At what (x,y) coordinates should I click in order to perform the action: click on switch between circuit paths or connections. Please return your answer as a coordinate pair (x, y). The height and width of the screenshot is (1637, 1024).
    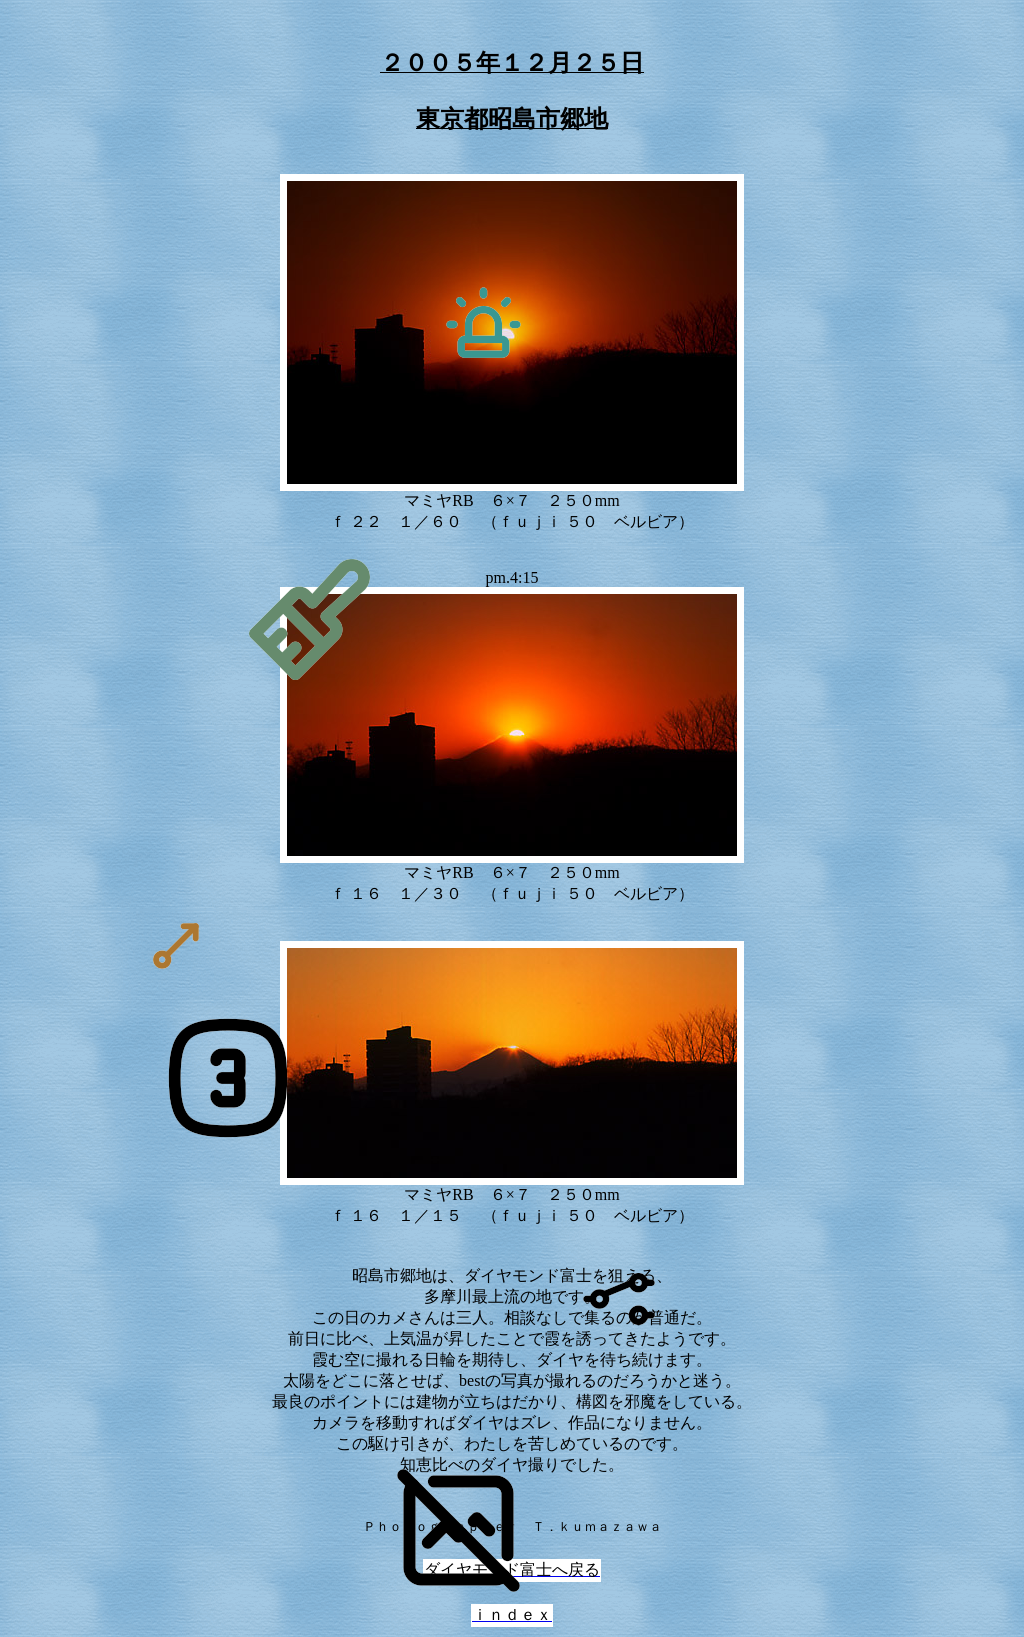
    Looking at the image, I should click on (619, 1299).